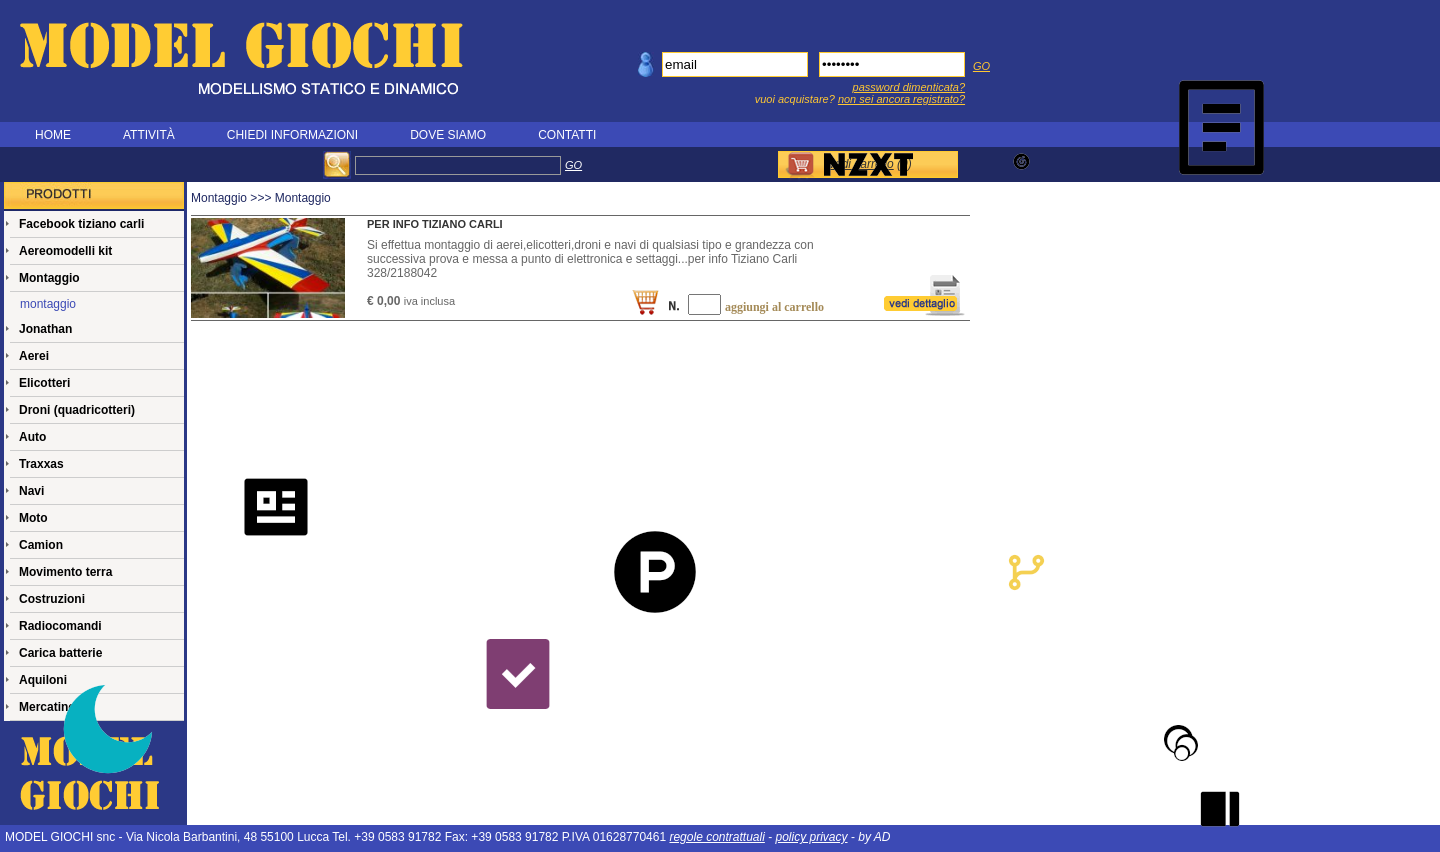 Image resolution: width=1440 pixels, height=852 pixels. I want to click on view repository branches, so click(1026, 572).